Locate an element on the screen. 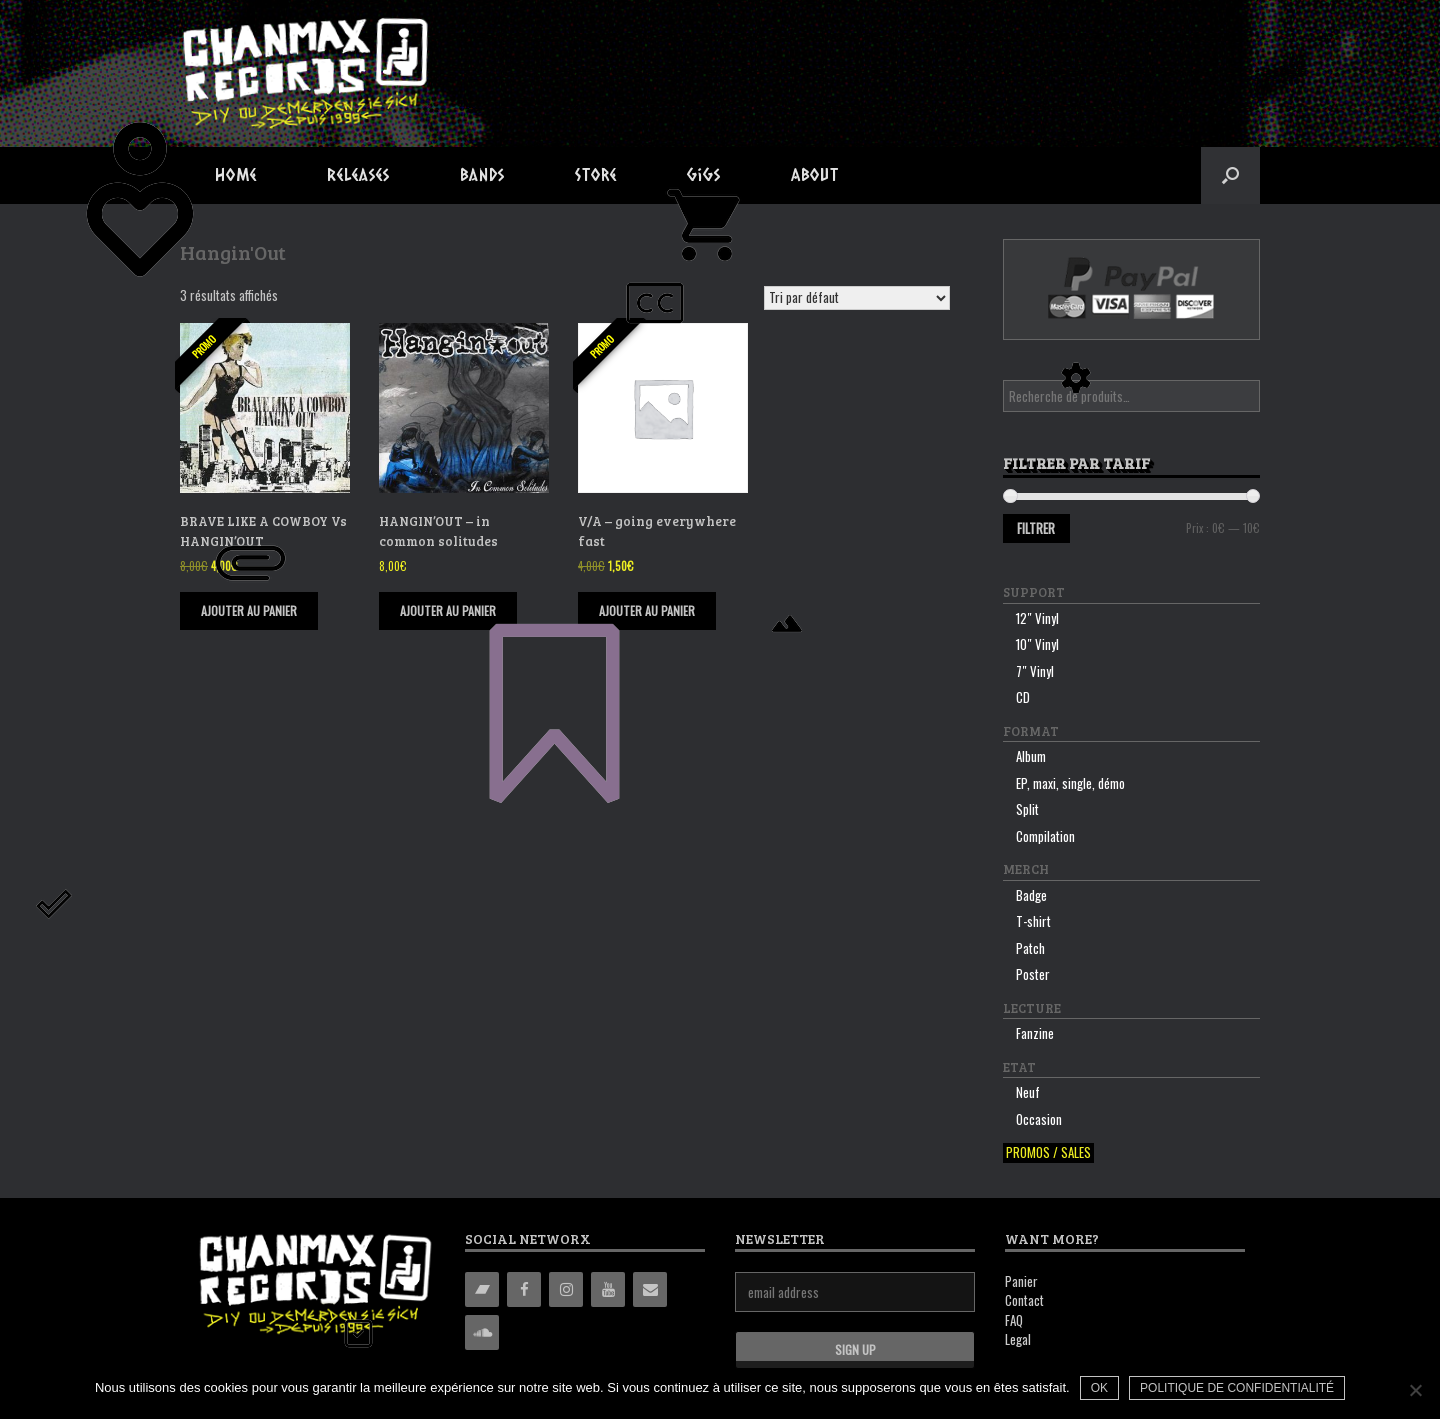 The height and width of the screenshot is (1419, 1440). enable closed captions for video content is located at coordinates (655, 303).